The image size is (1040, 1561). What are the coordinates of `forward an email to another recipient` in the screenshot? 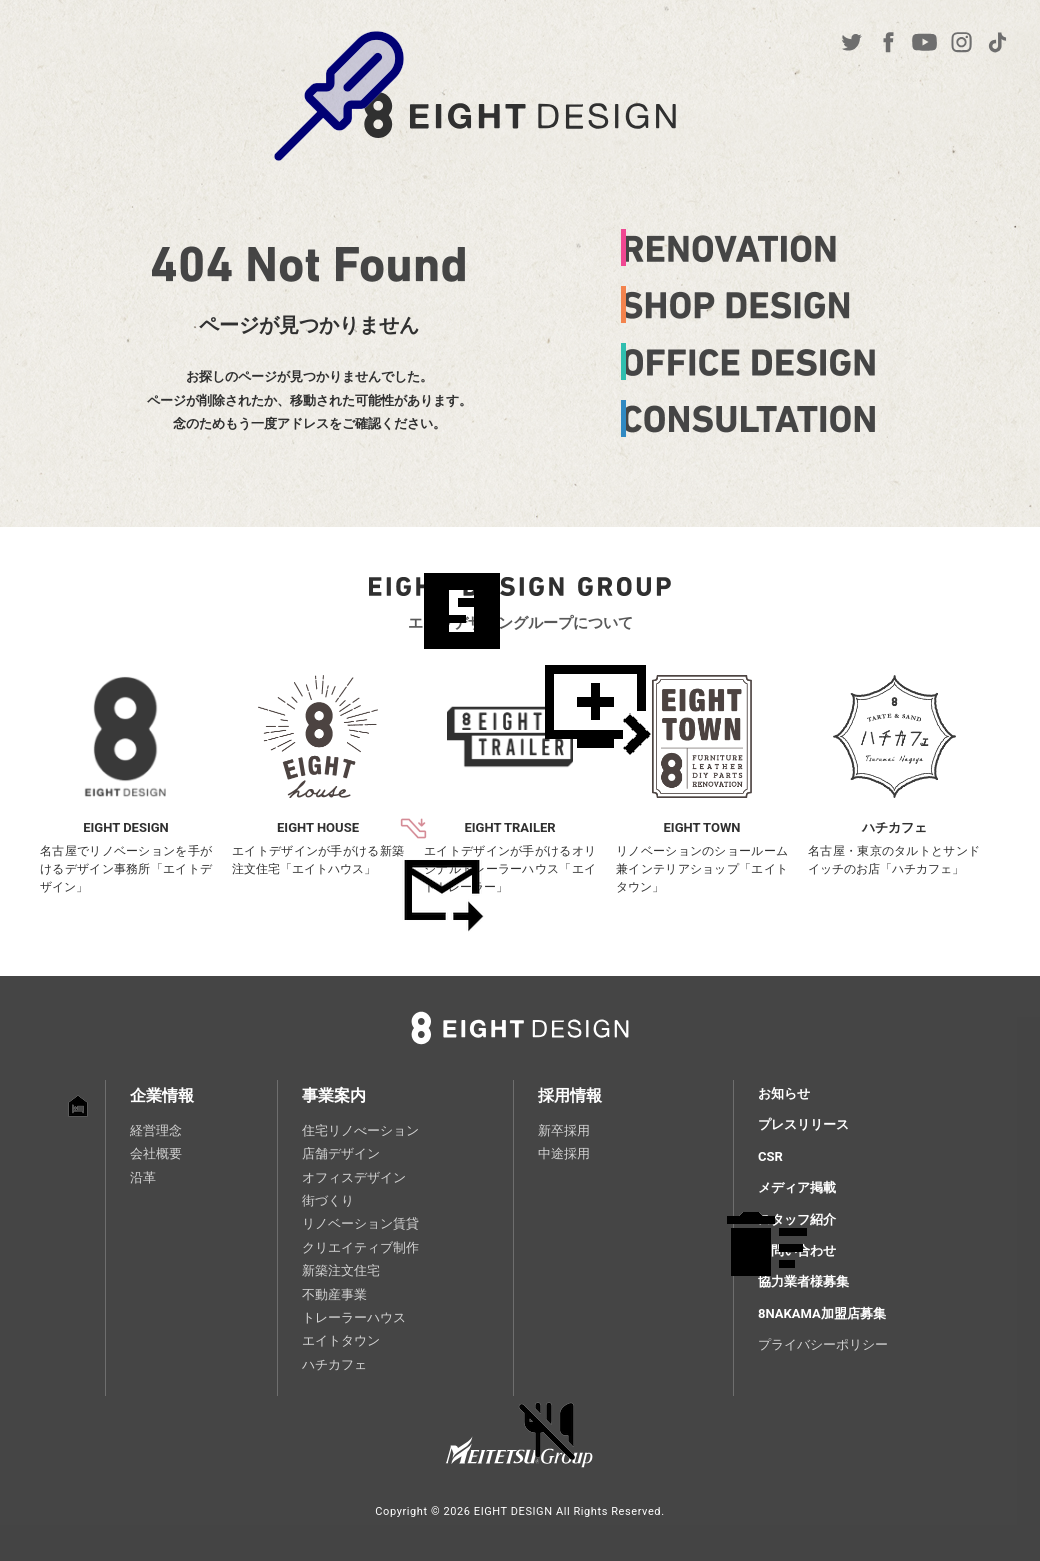 It's located at (442, 890).